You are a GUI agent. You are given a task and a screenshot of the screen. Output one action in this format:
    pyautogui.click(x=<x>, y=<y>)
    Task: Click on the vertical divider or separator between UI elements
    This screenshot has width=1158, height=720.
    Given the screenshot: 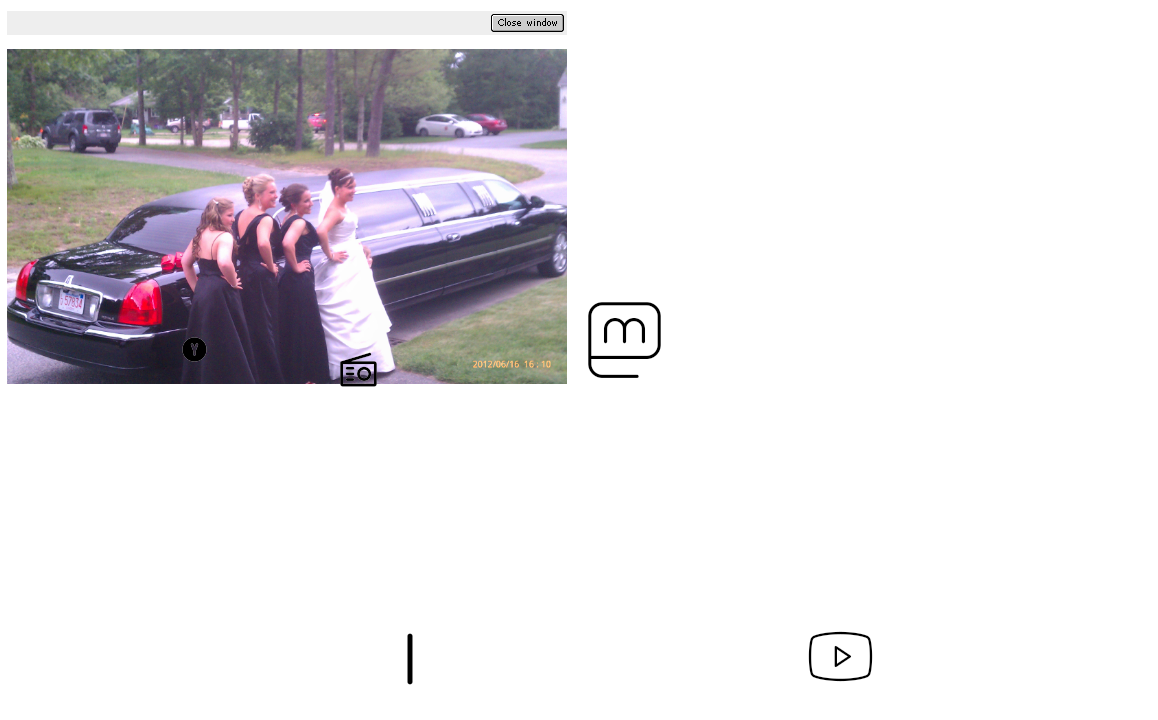 What is the action you would take?
    pyautogui.click(x=410, y=659)
    